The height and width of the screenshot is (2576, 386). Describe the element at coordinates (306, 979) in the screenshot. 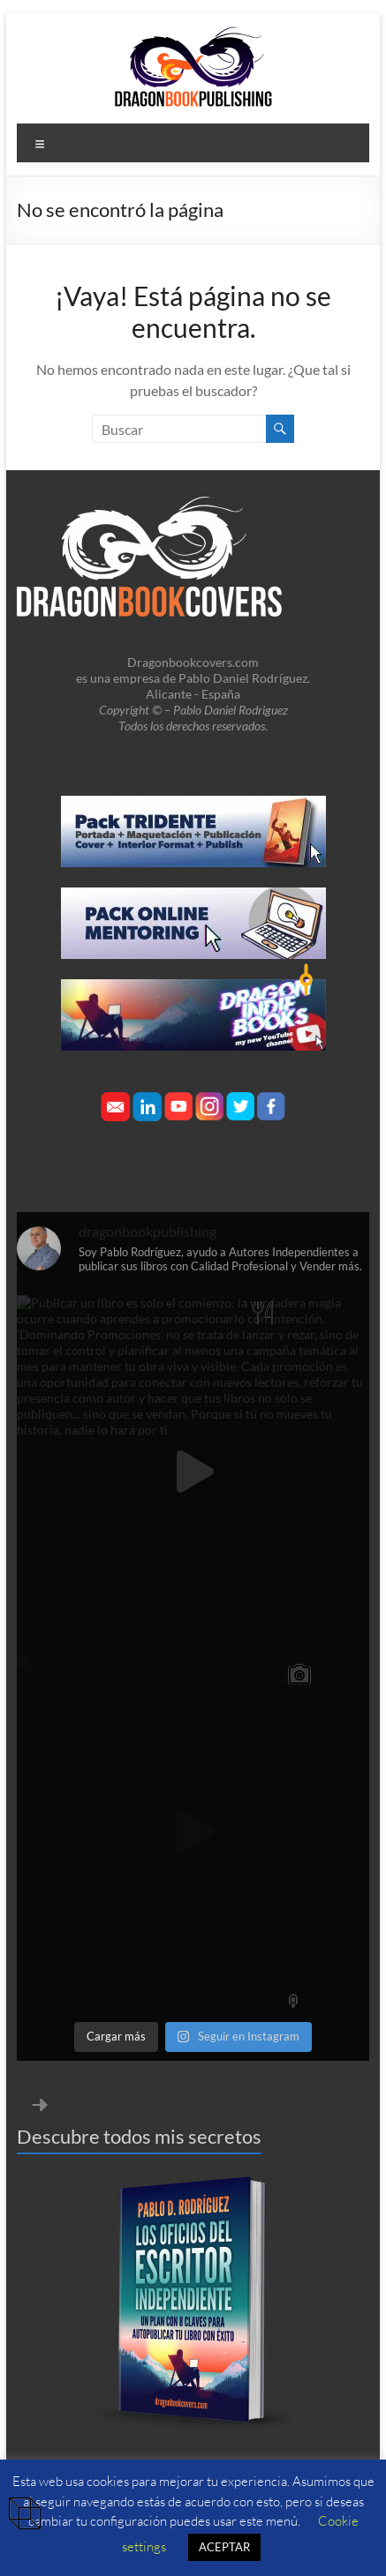

I see `view commit history in version control` at that location.